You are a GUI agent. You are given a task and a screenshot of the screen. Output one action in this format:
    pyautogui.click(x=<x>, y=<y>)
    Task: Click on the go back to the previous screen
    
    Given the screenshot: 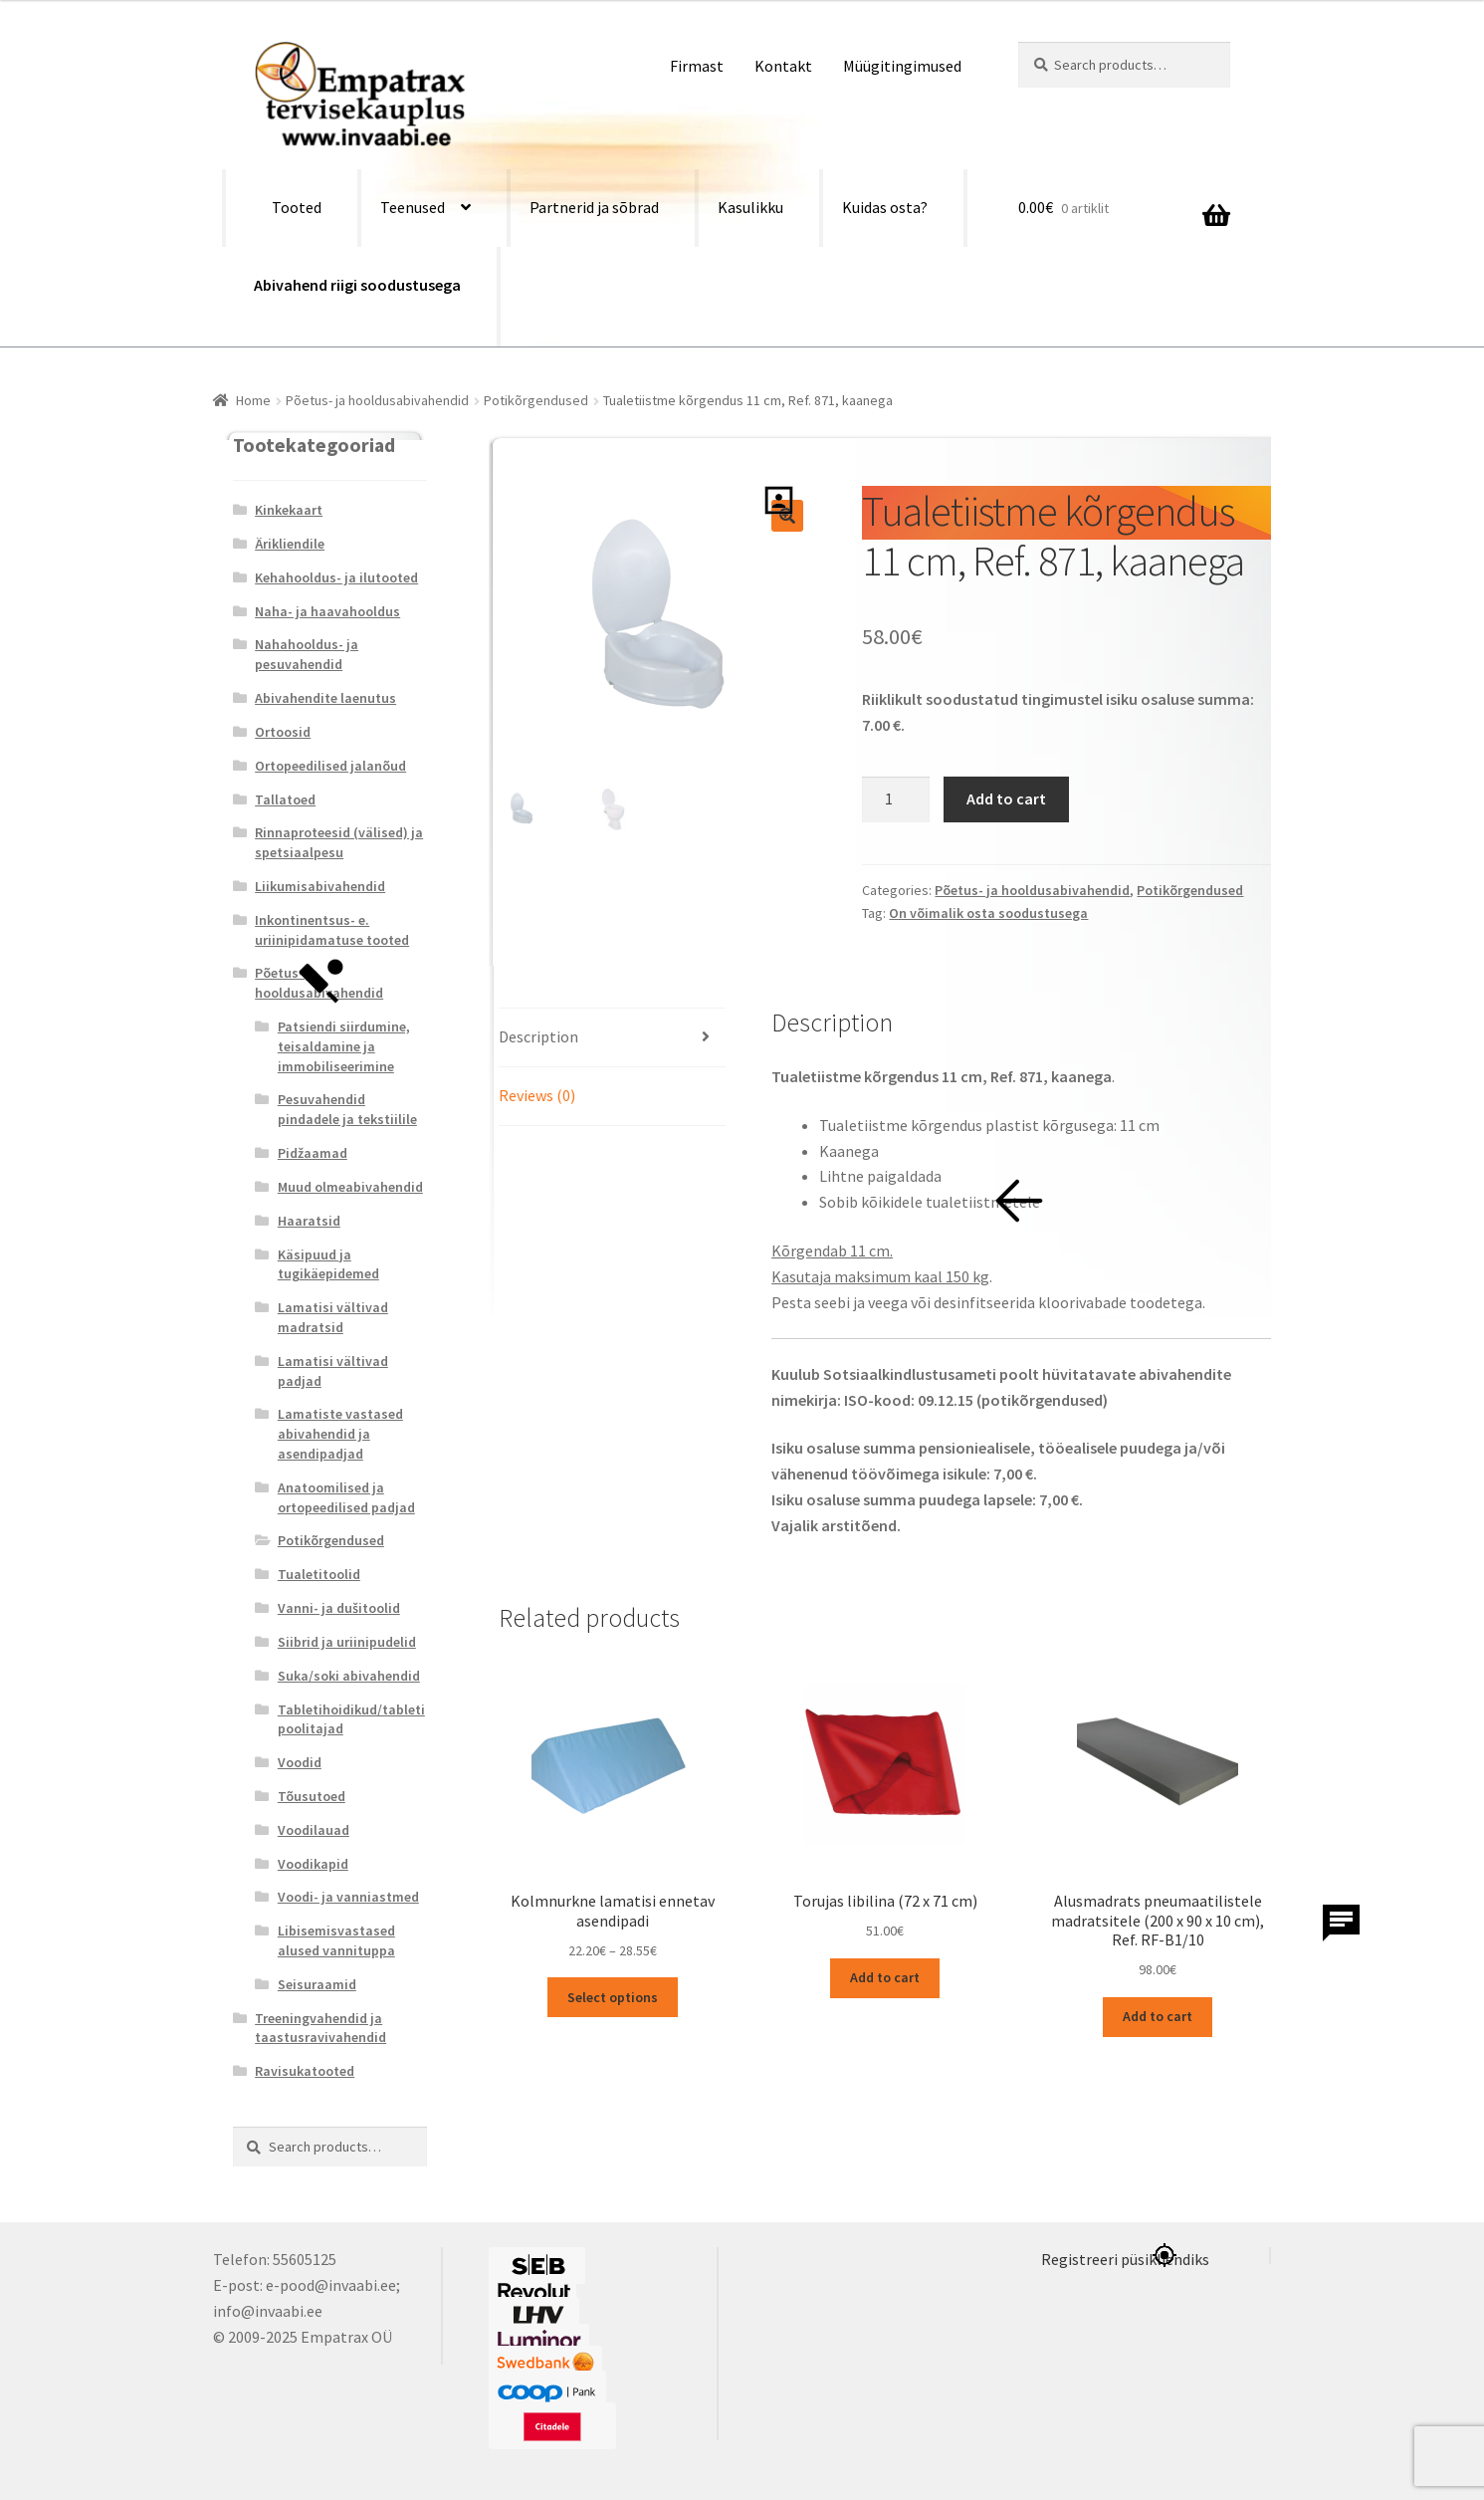 What is the action you would take?
    pyautogui.click(x=1019, y=1201)
    